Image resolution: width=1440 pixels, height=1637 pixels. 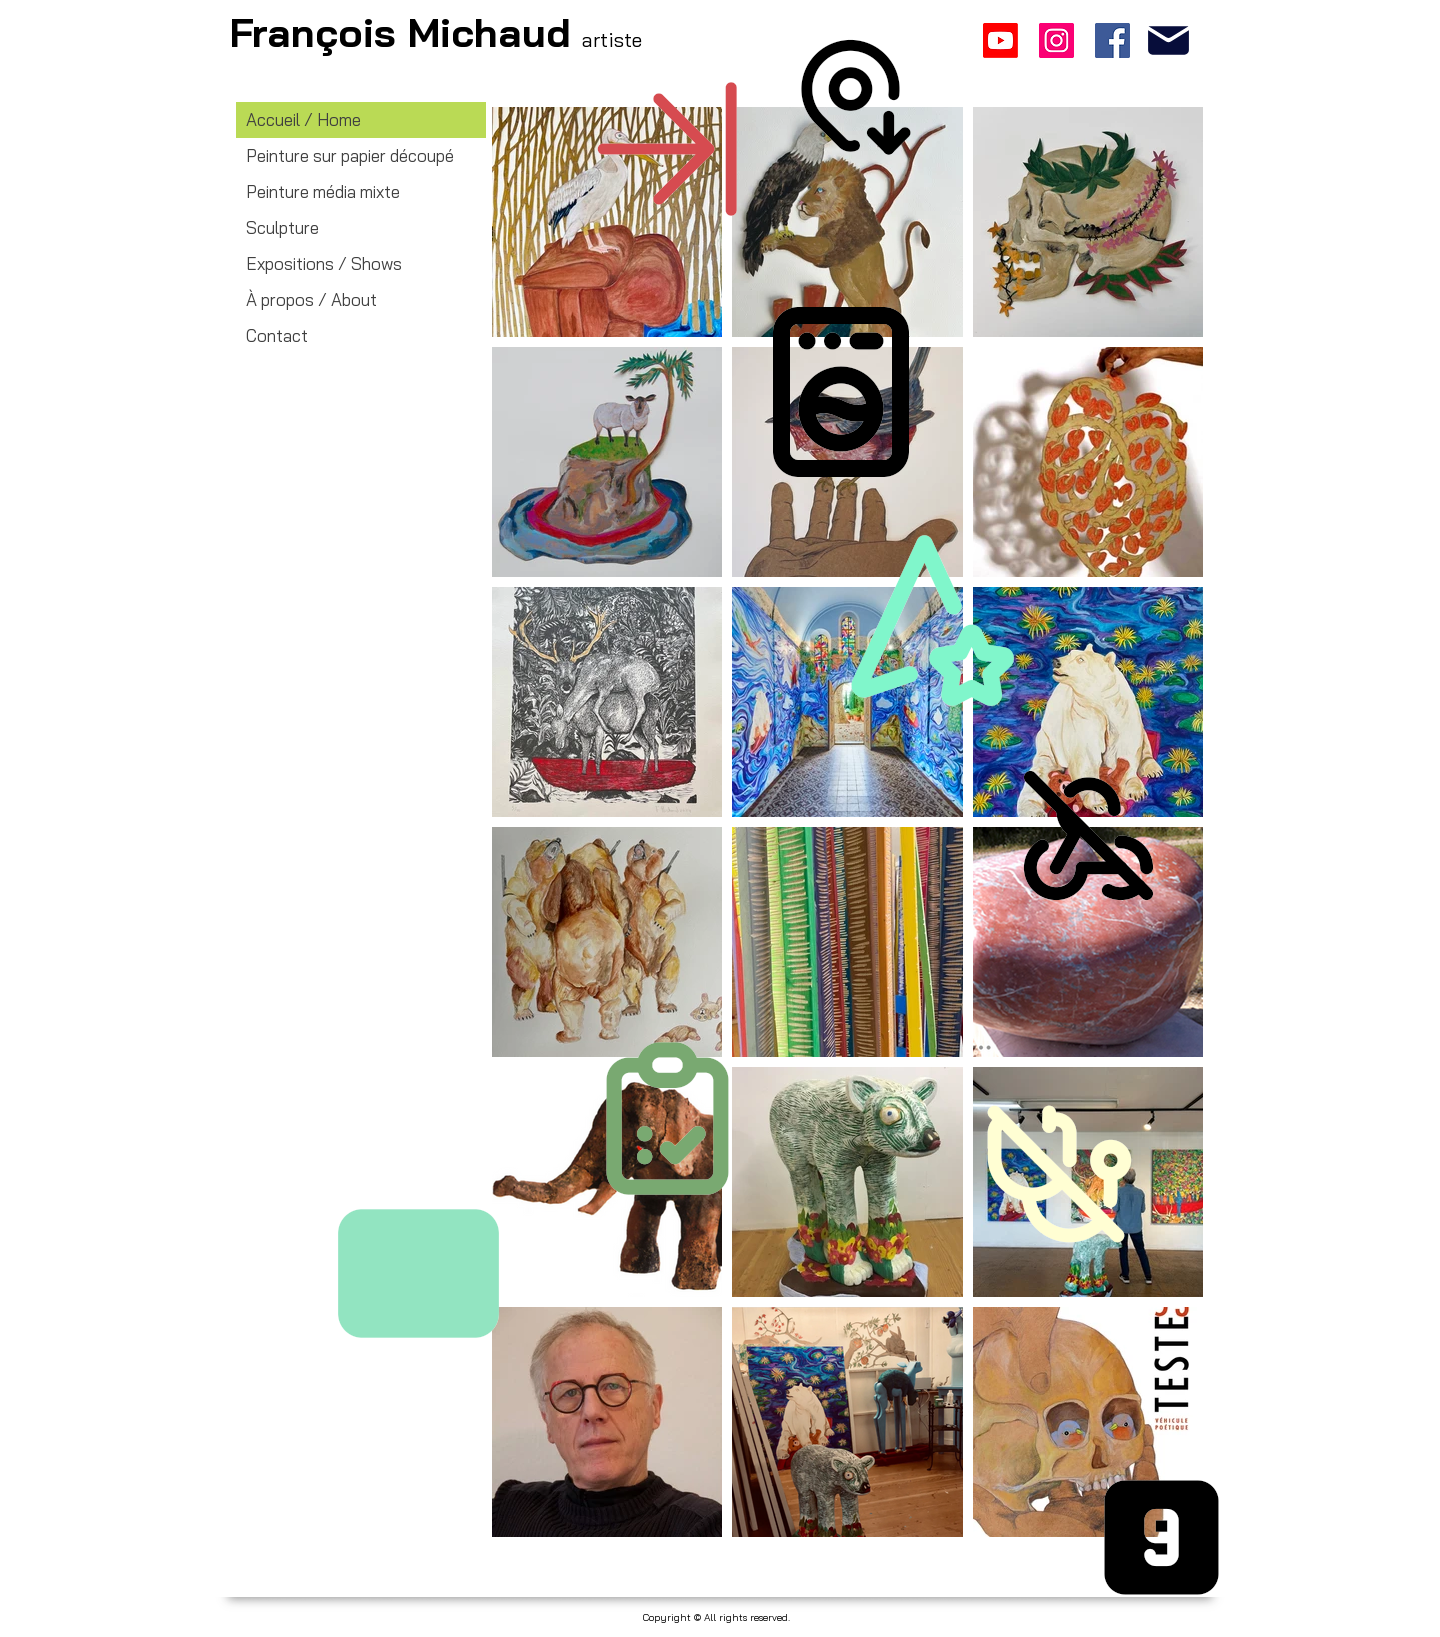 What do you see at coordinates (924, 616) in the screenshot?
I see `mark current navigation as favorite` at bounding box center [924, 616].